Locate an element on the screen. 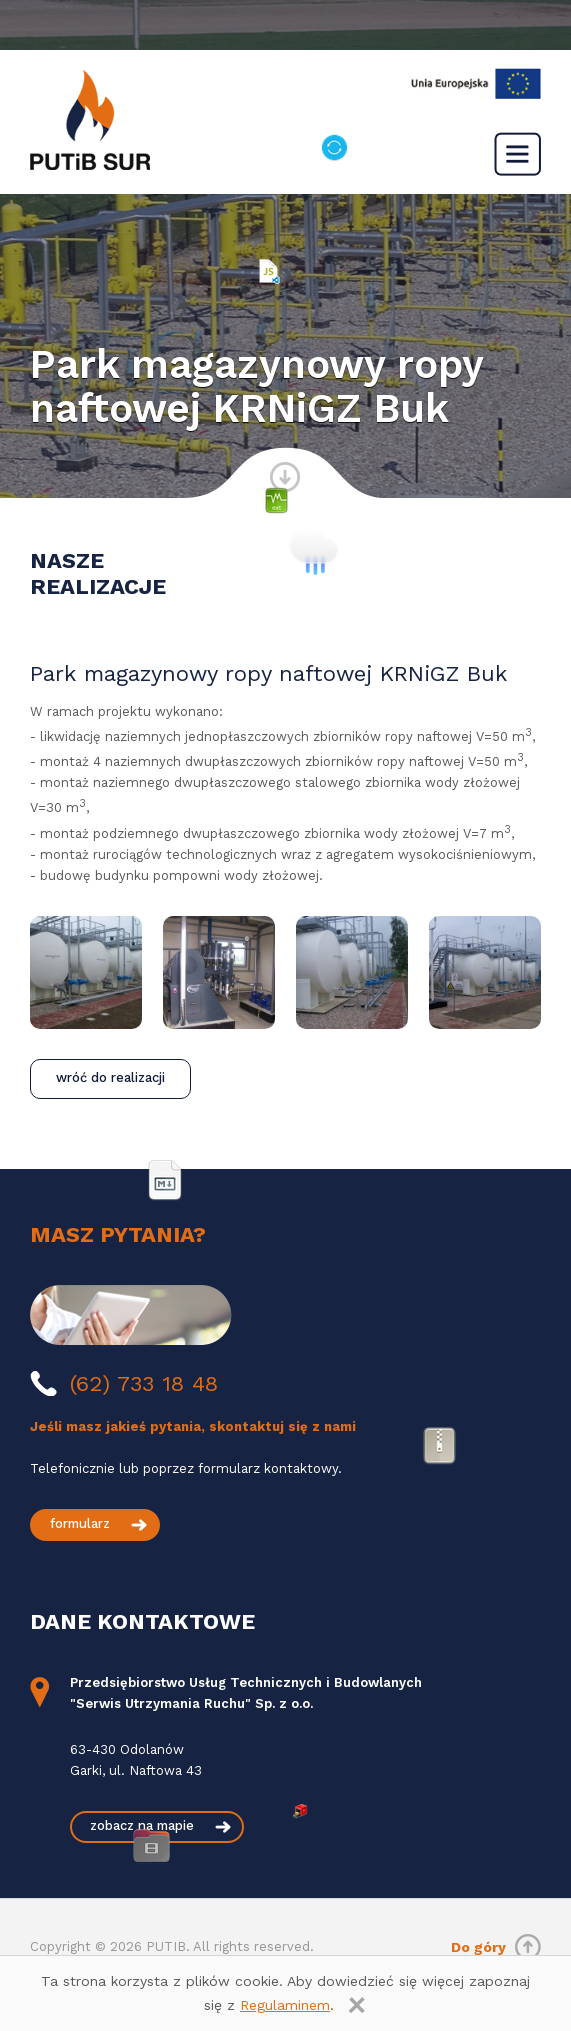 The height and width of the screenshot is (2031, 571). virtualbox extension pack file is located at coordinates (276, 500).